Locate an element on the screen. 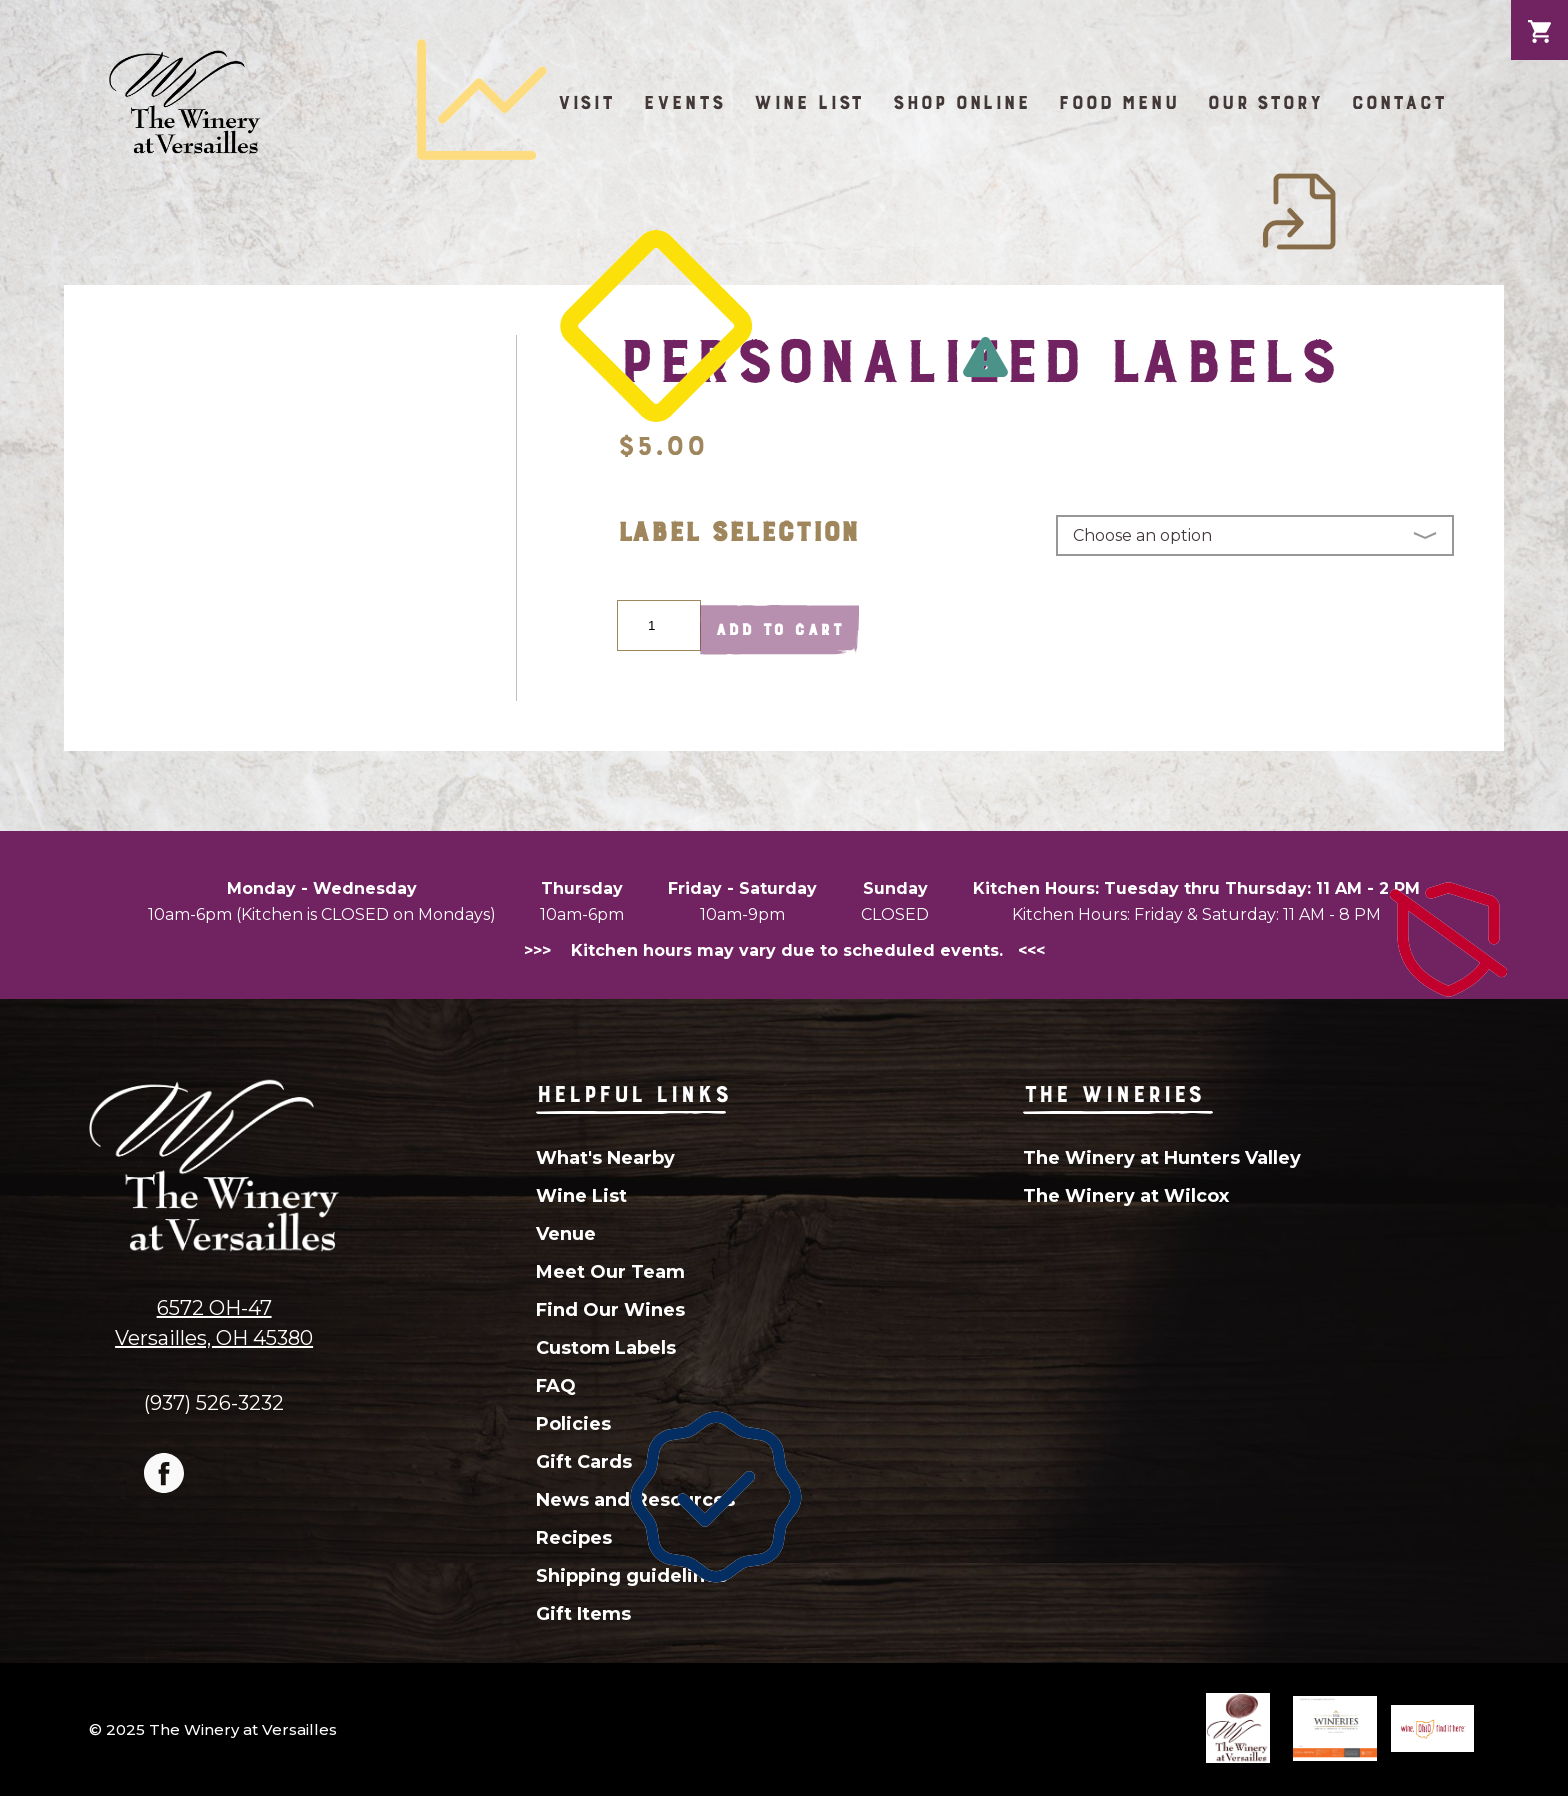 This screenshot has height=1796, width=1568. open a linked or referenced file is located at coordinates (1304, 211).